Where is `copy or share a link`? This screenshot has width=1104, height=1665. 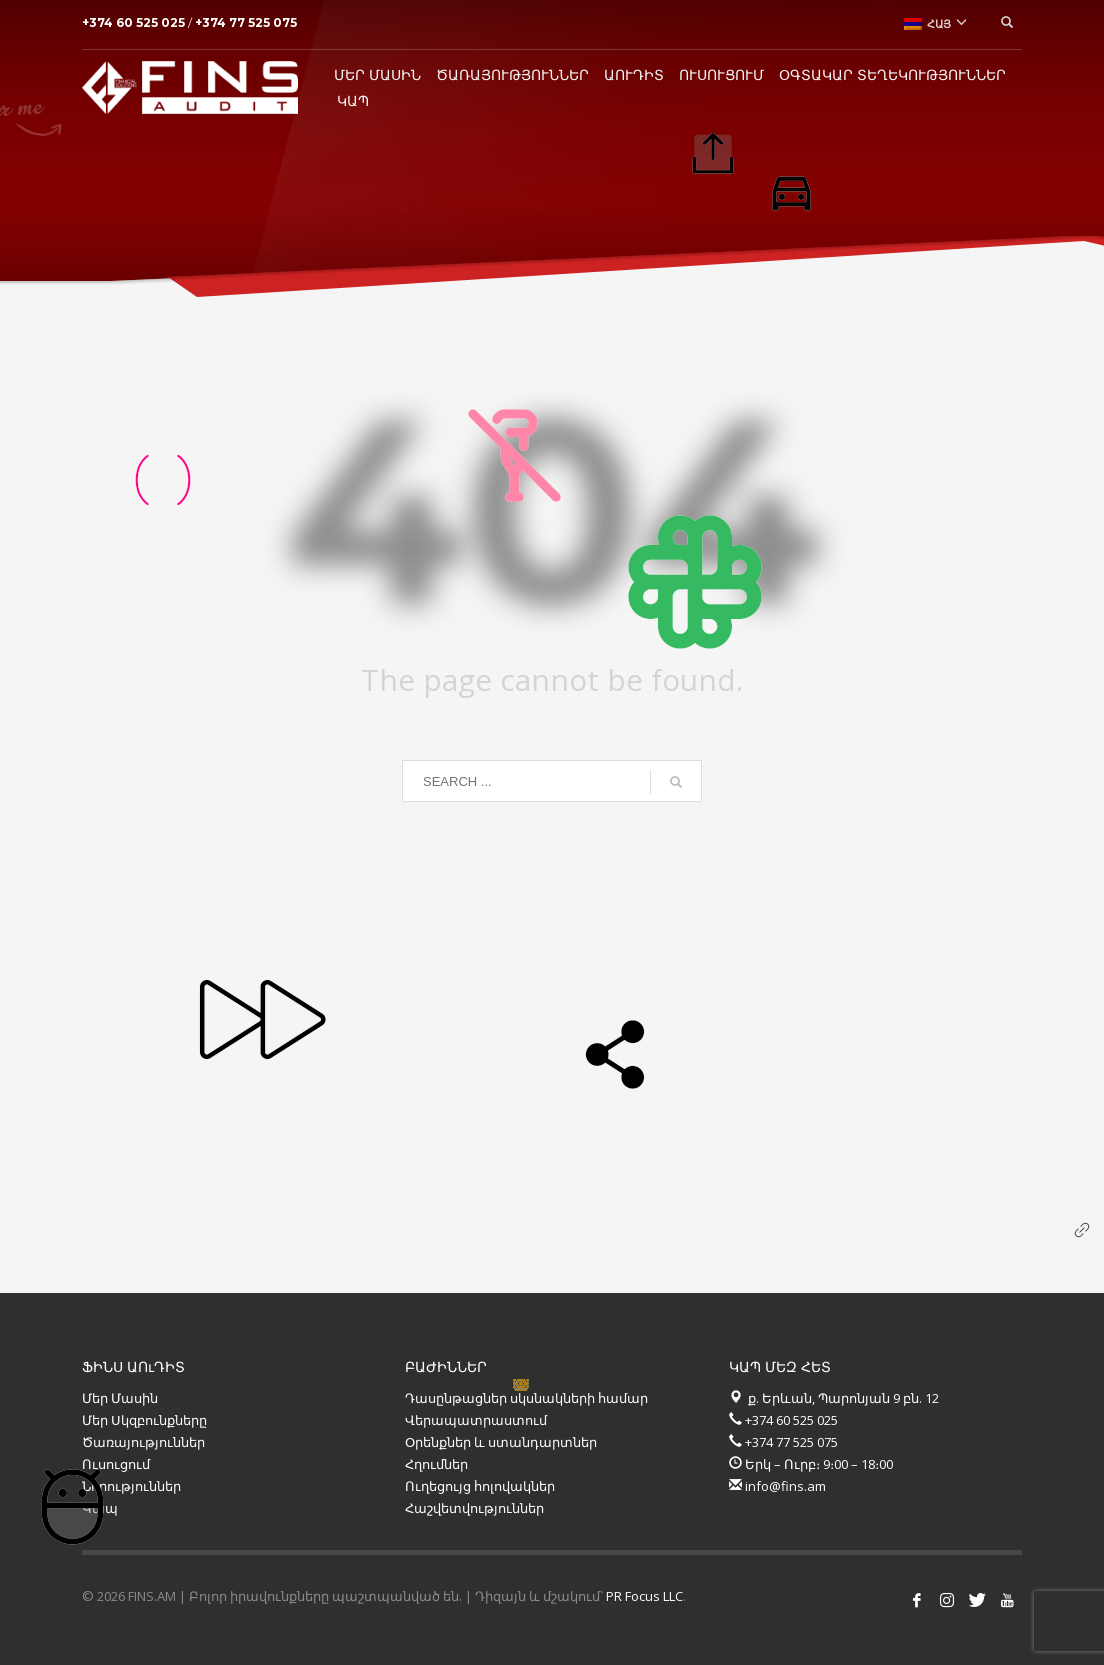 copy or share a link is located at coordinates (1082, 1230).